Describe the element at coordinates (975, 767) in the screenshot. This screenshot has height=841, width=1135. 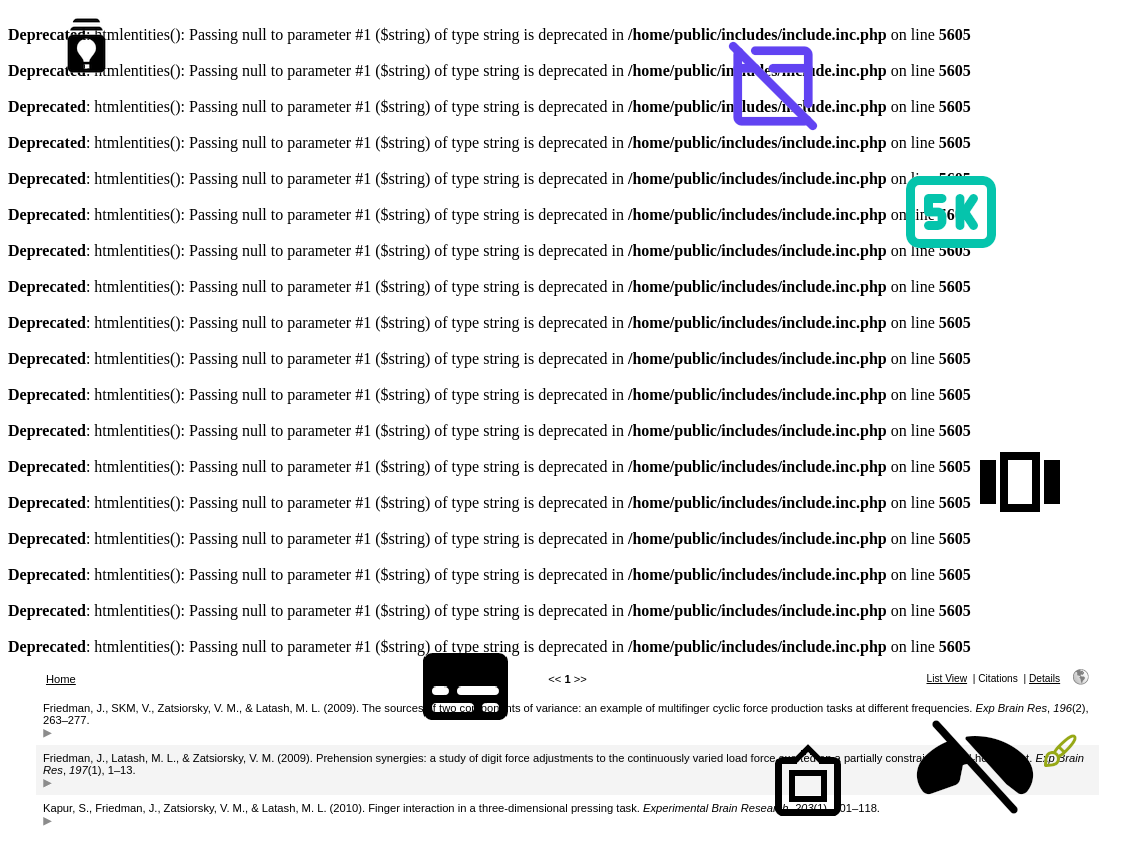
I see `end or decline an incoming call` at that location.